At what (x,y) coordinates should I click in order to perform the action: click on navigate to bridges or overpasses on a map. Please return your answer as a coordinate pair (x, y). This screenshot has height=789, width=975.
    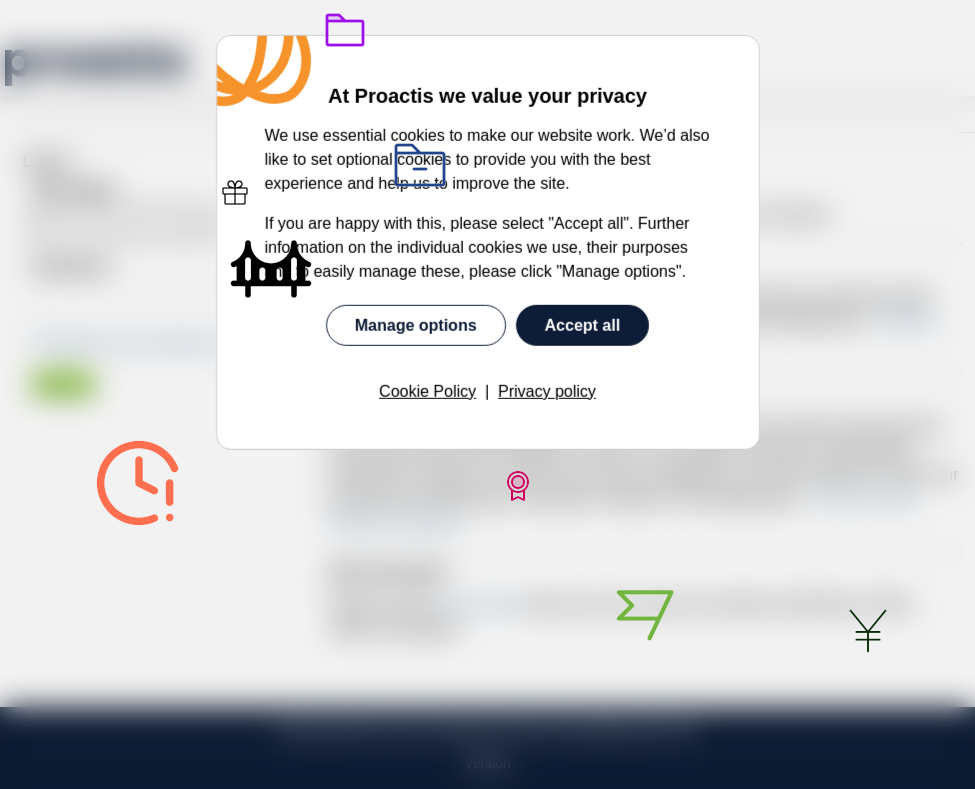
    Looking at the image, I should click on (271, 269).